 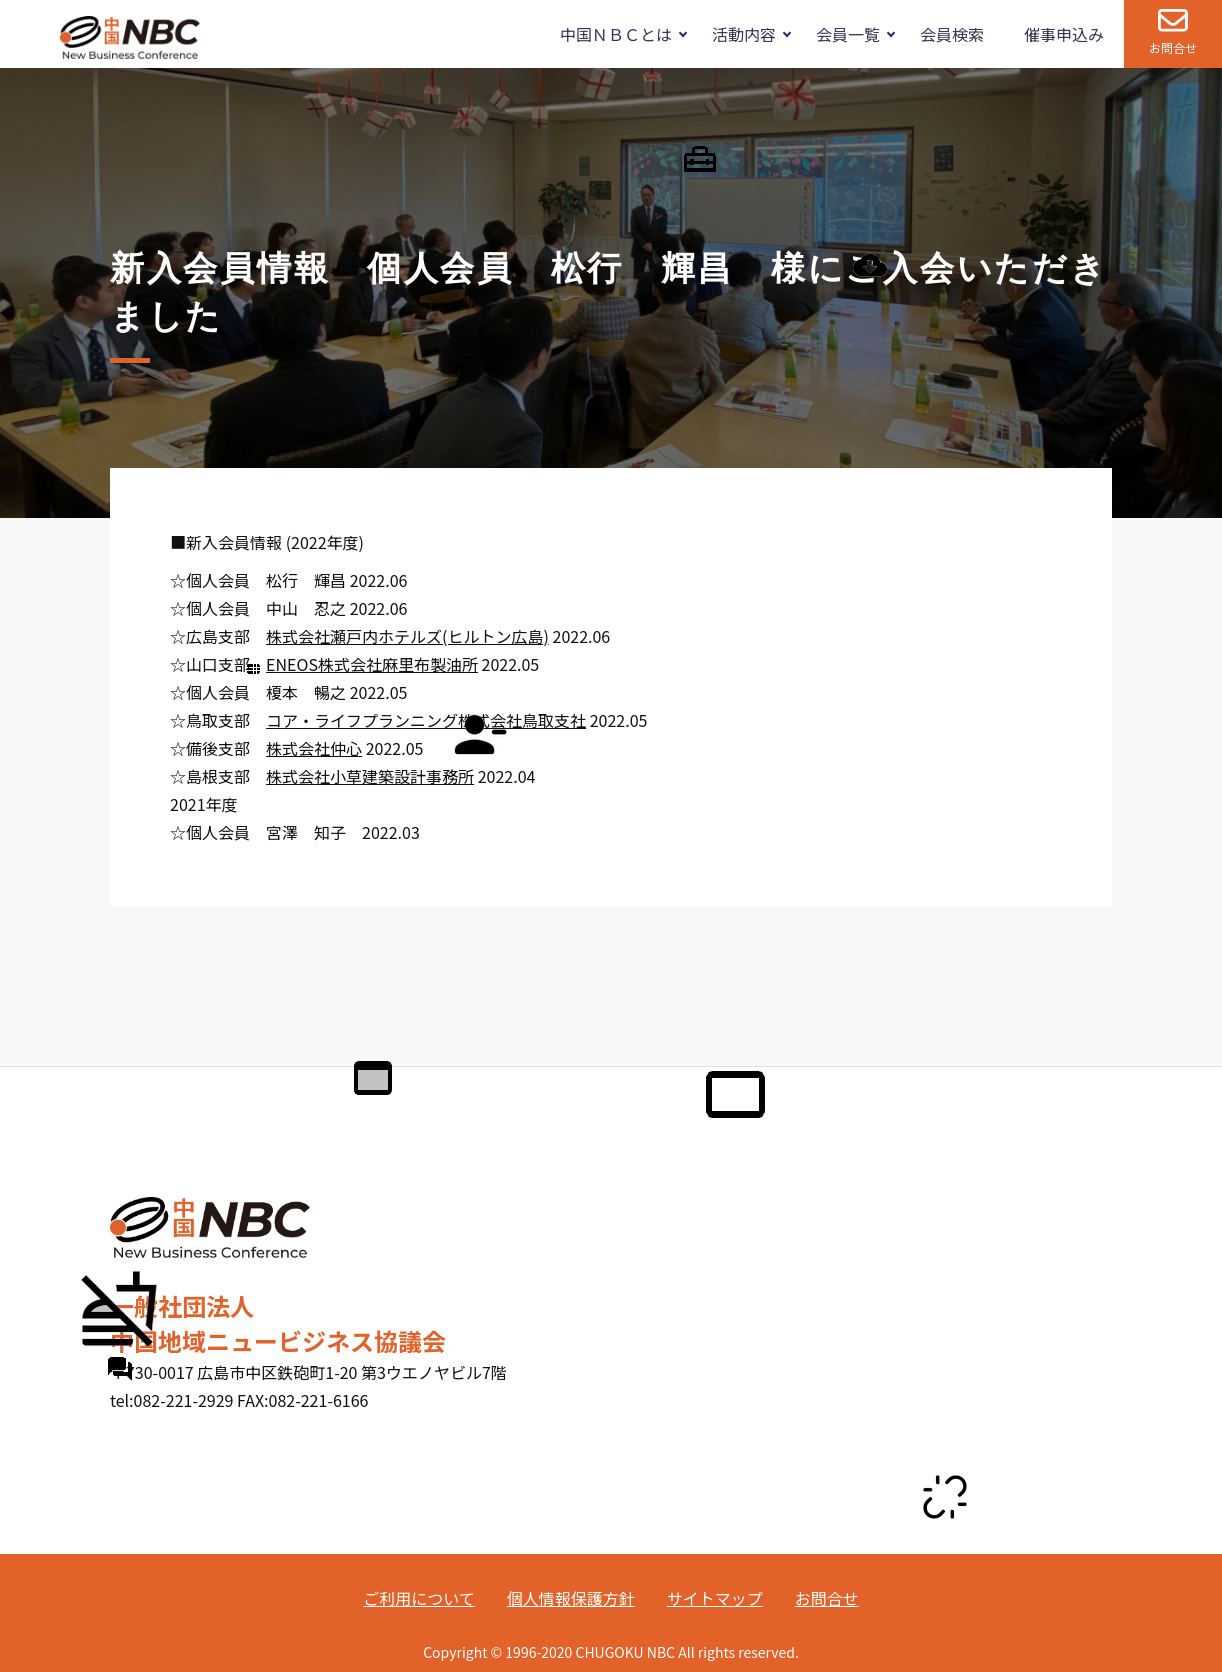 What do you see at coordinates (120, 1369) in the screenshot?
I see `open chat or messaging` at bounding box center [120, 1369].